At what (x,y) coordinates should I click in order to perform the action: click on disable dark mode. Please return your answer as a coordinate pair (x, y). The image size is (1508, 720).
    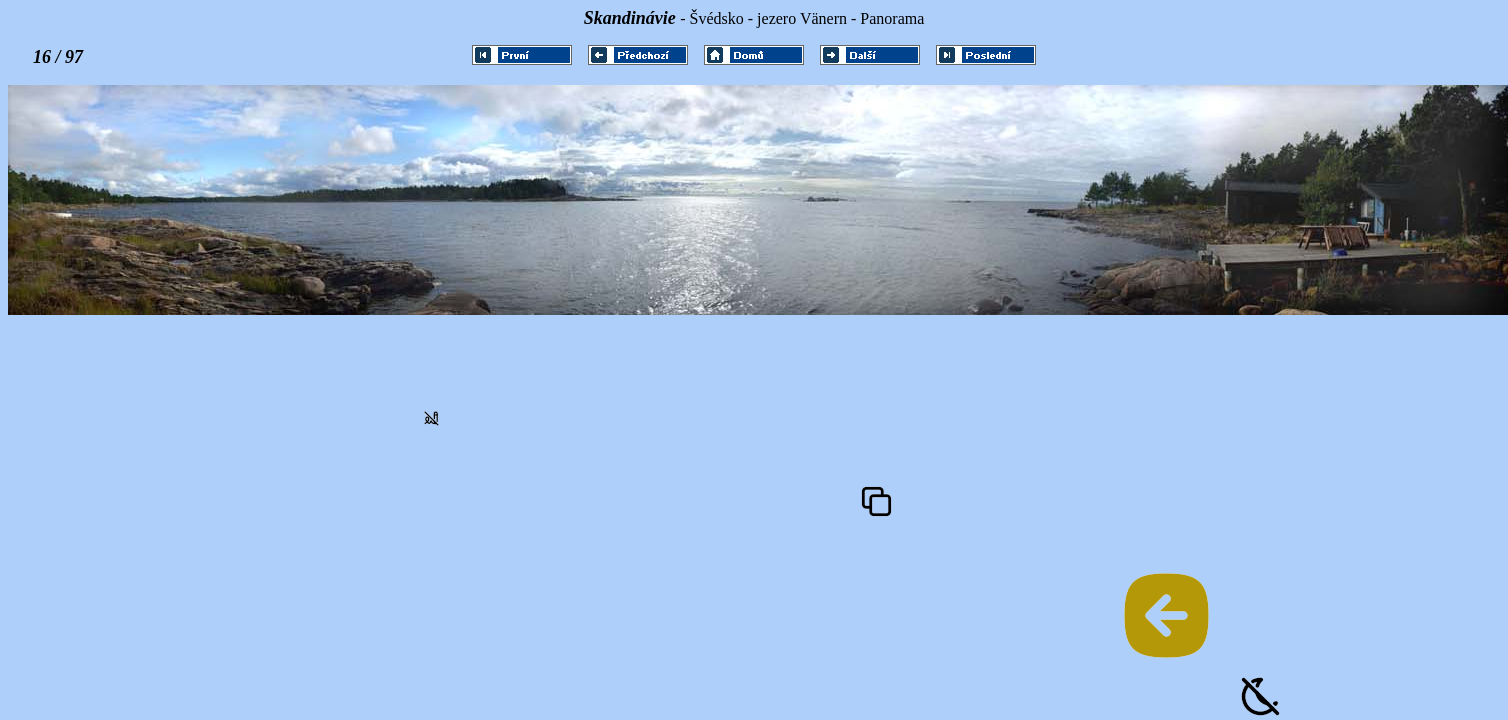
    Looking at the image, I should click on (1260, 696).